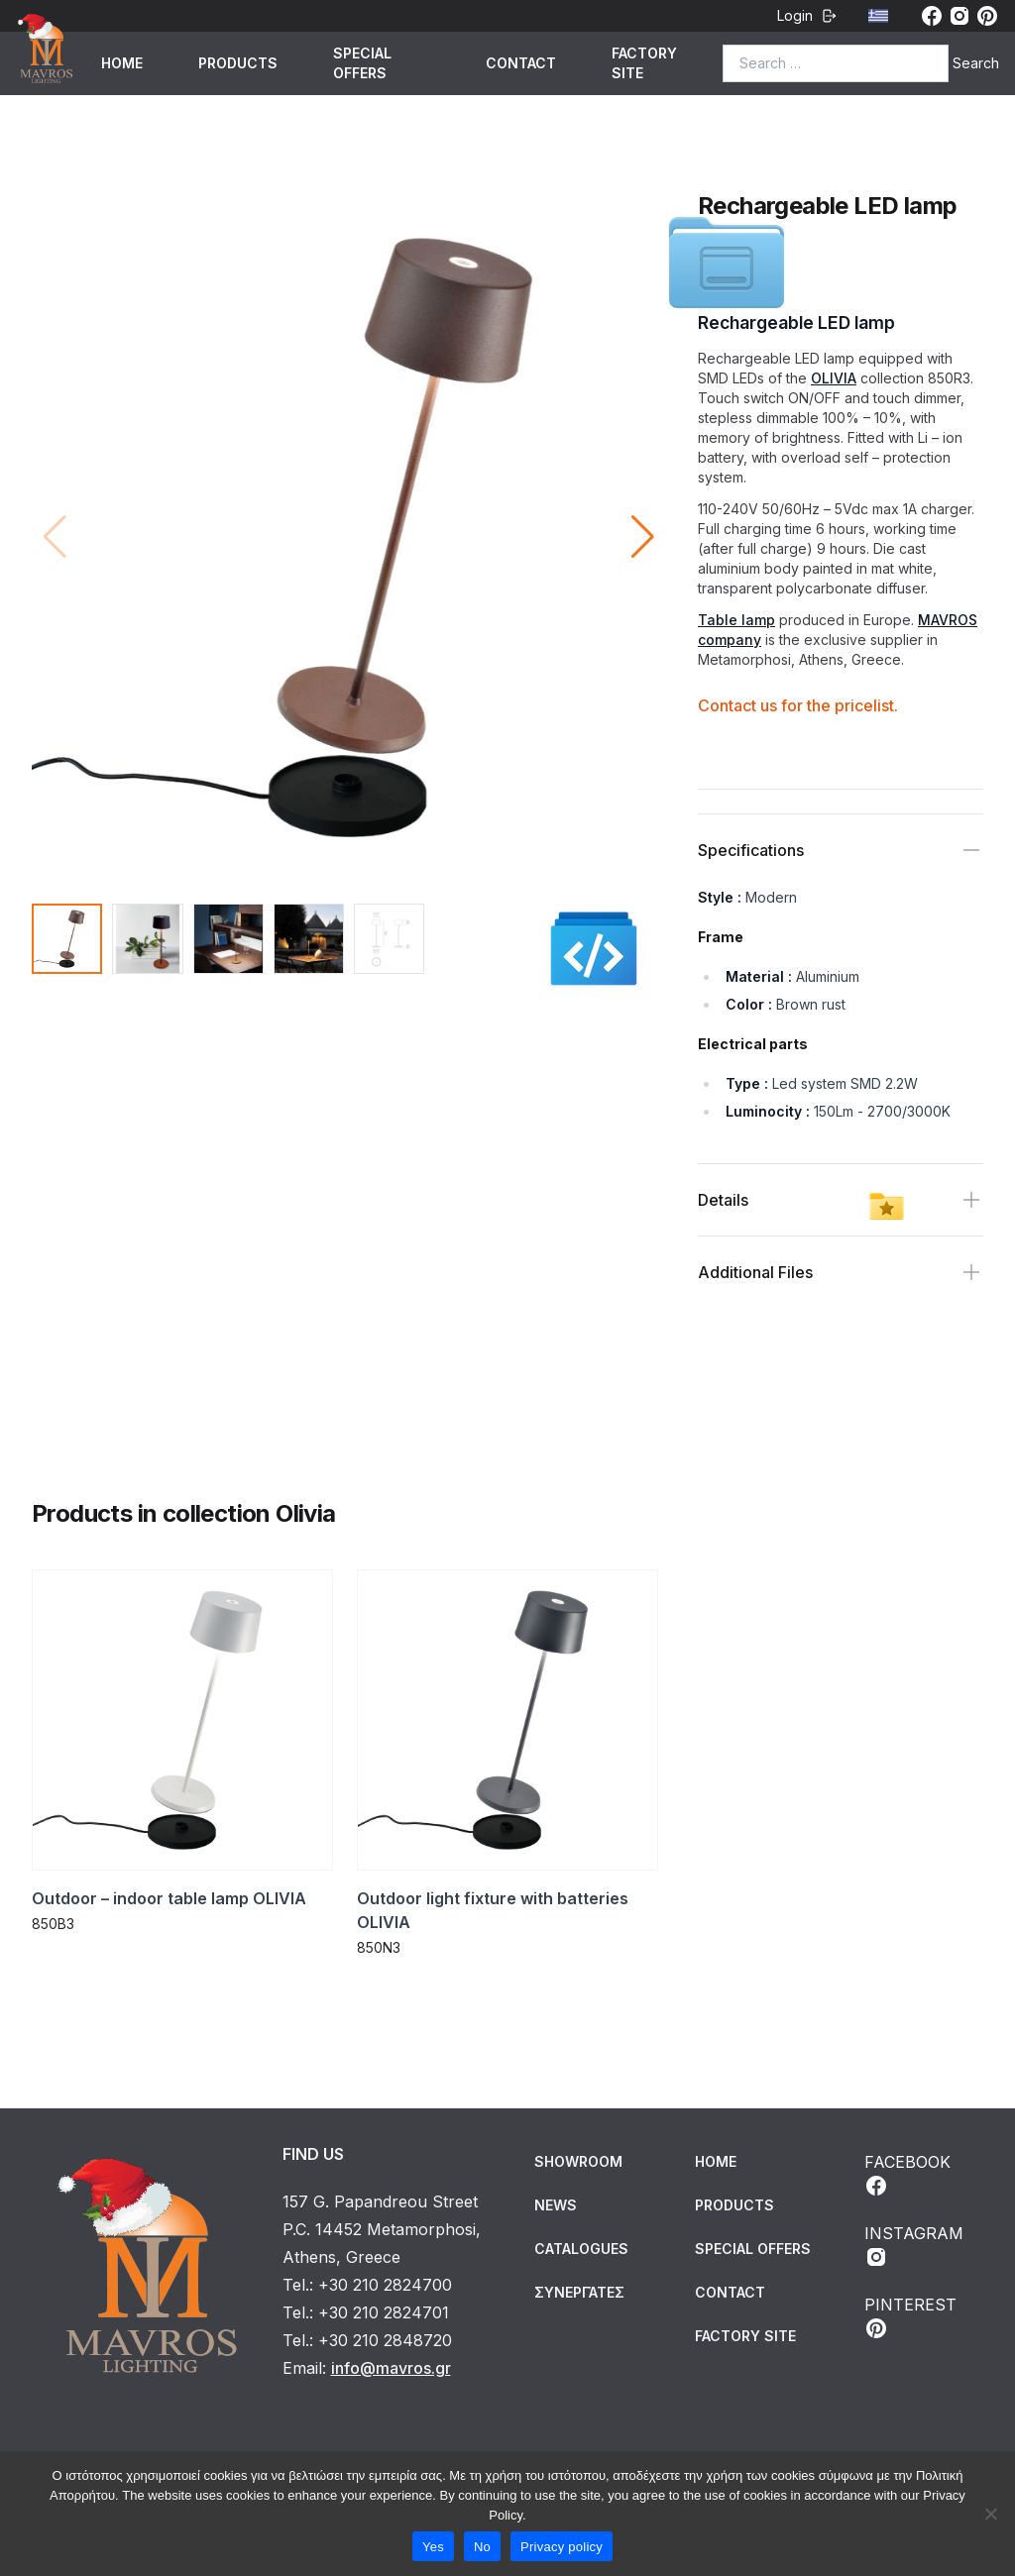  Describe the element at coordinates (886, 1207) in the screenshot. I see `open your favorites folder` at that location.